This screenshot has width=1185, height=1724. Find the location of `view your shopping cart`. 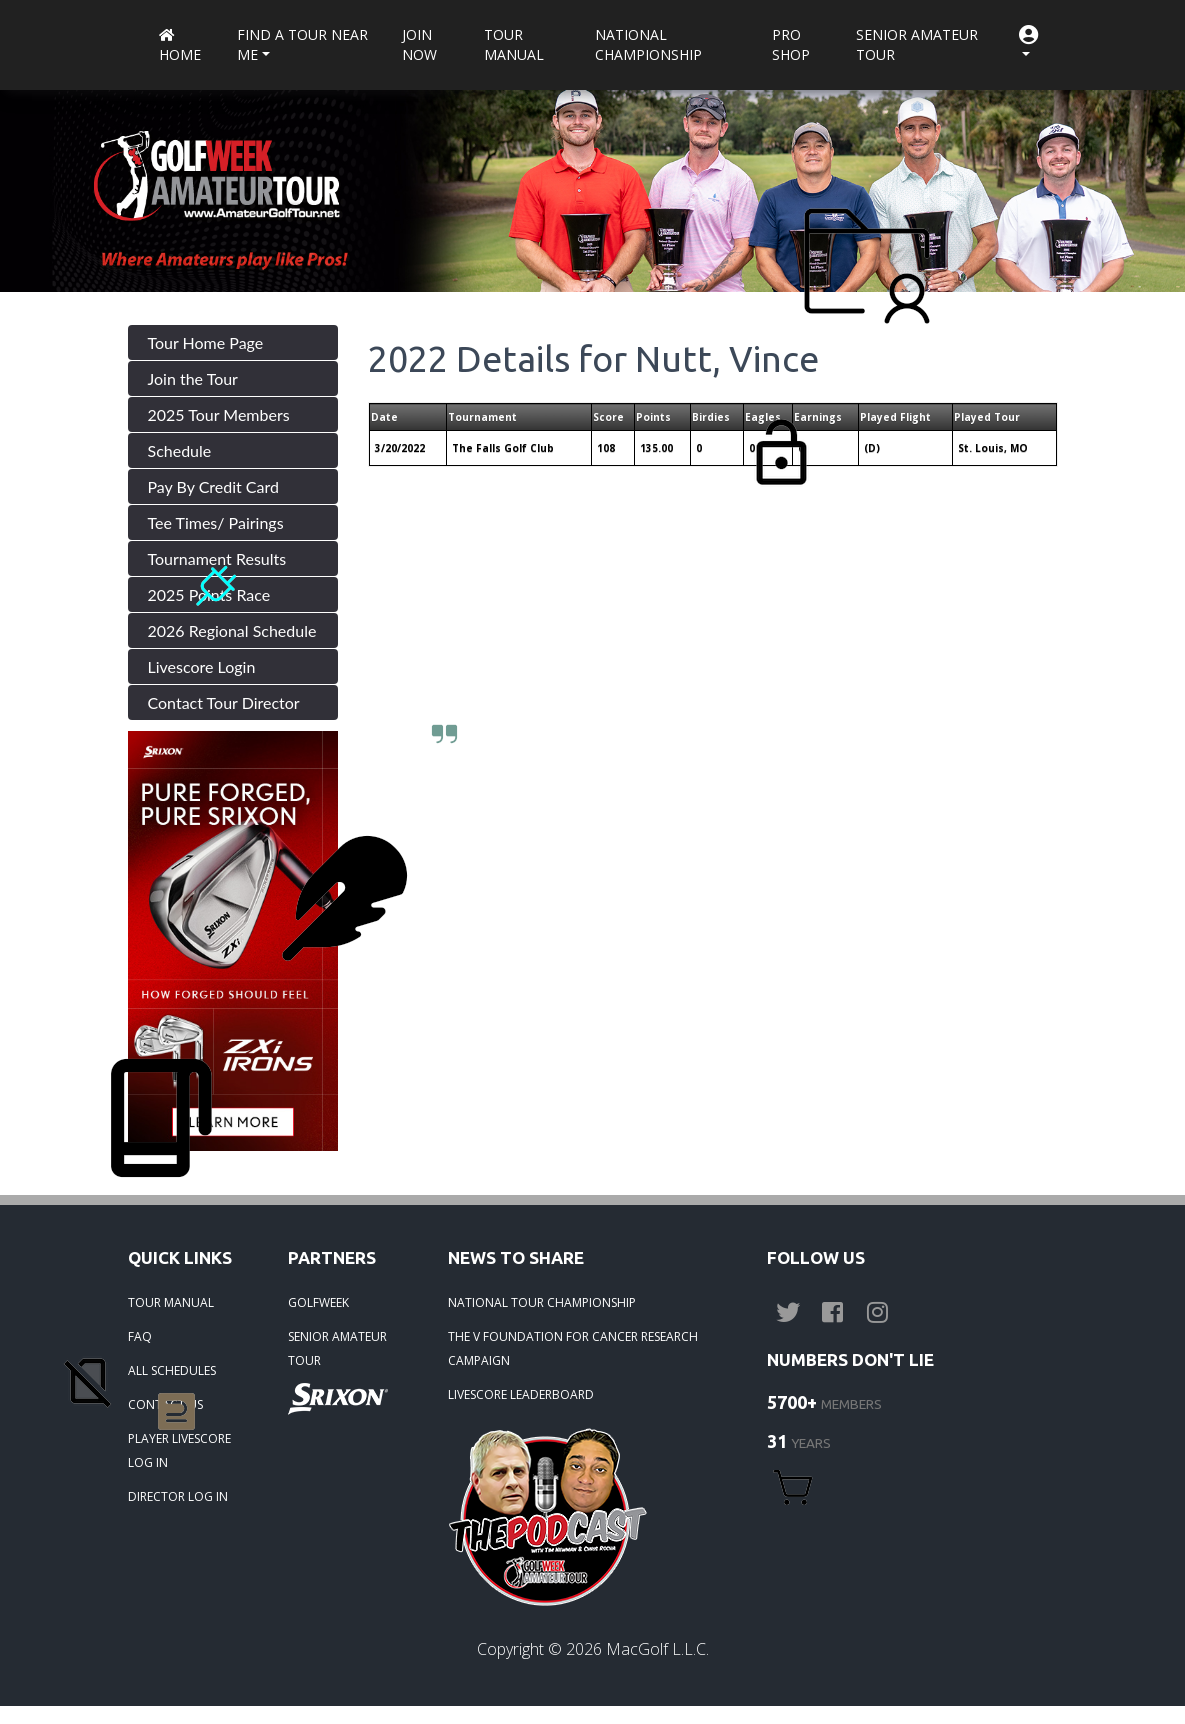

view your shopping cart is located at coordinates (793, 1487).